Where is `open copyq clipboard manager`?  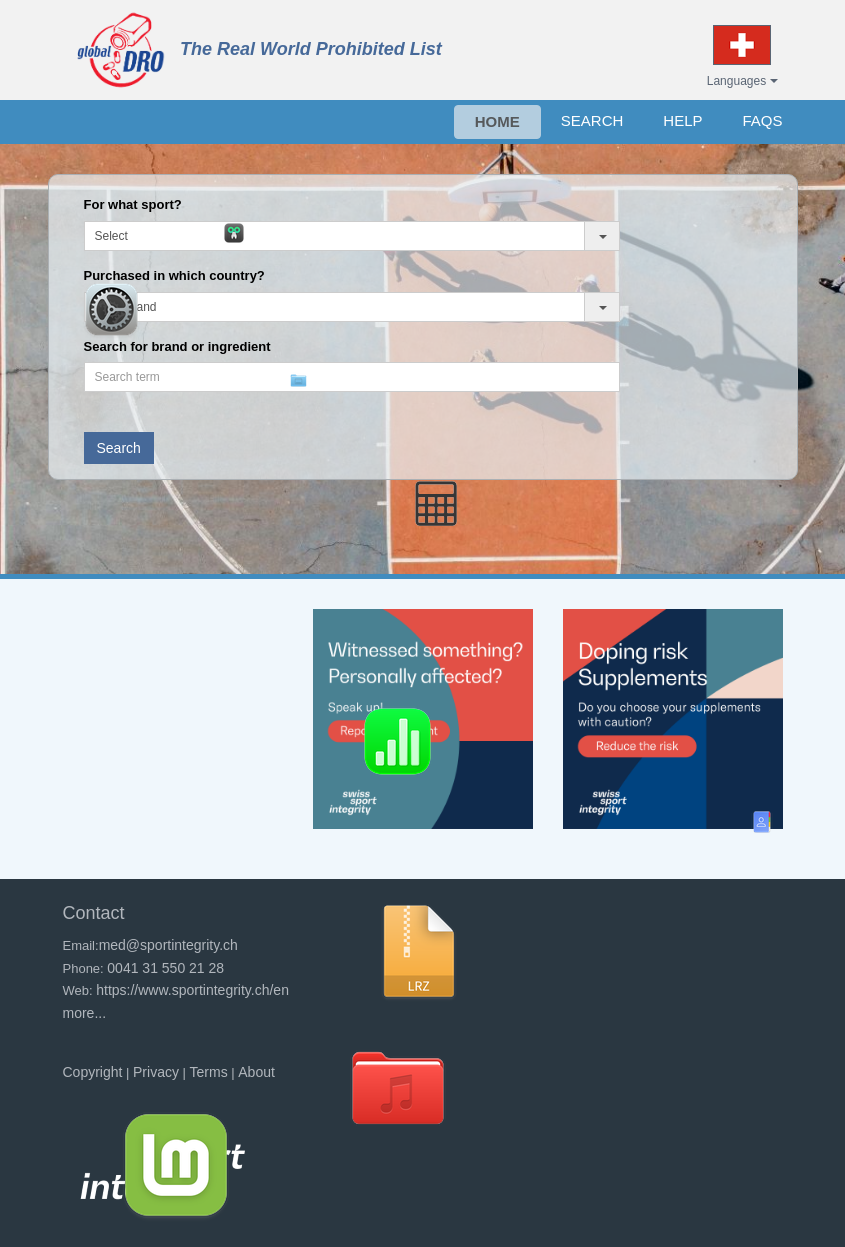
open copyq clipboard manager is located at coordinates (234, 233).